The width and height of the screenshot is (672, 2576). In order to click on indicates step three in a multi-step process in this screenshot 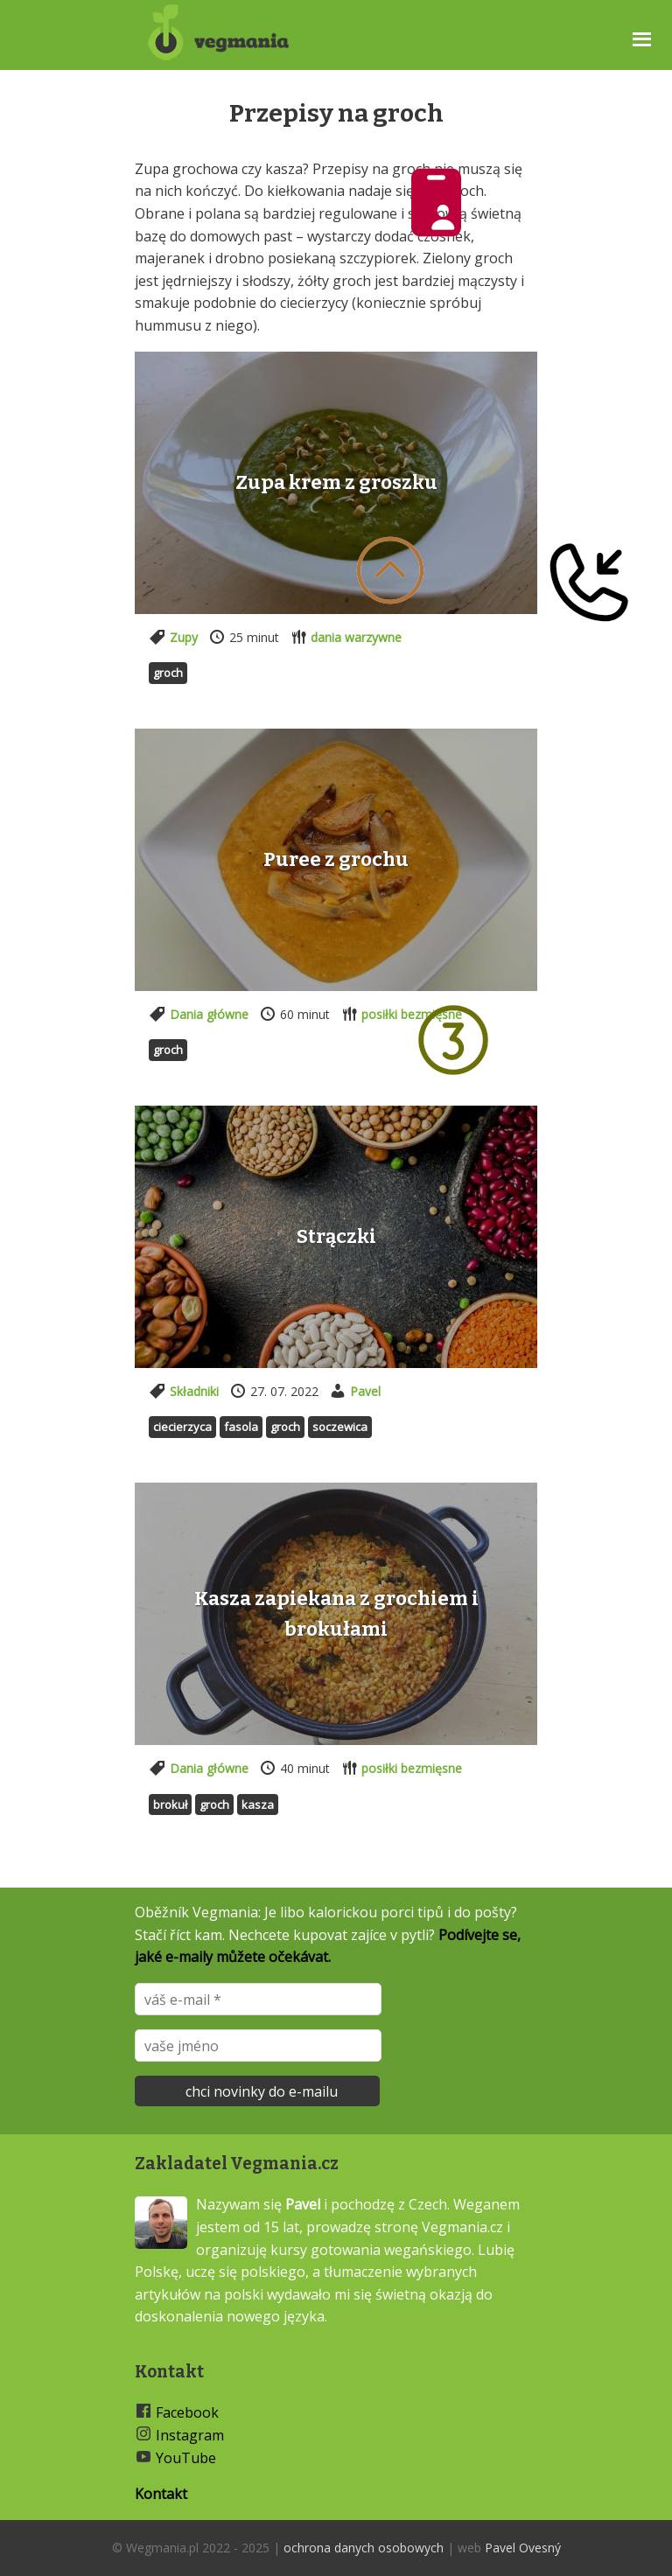, I will do `click(453, 1040)`.